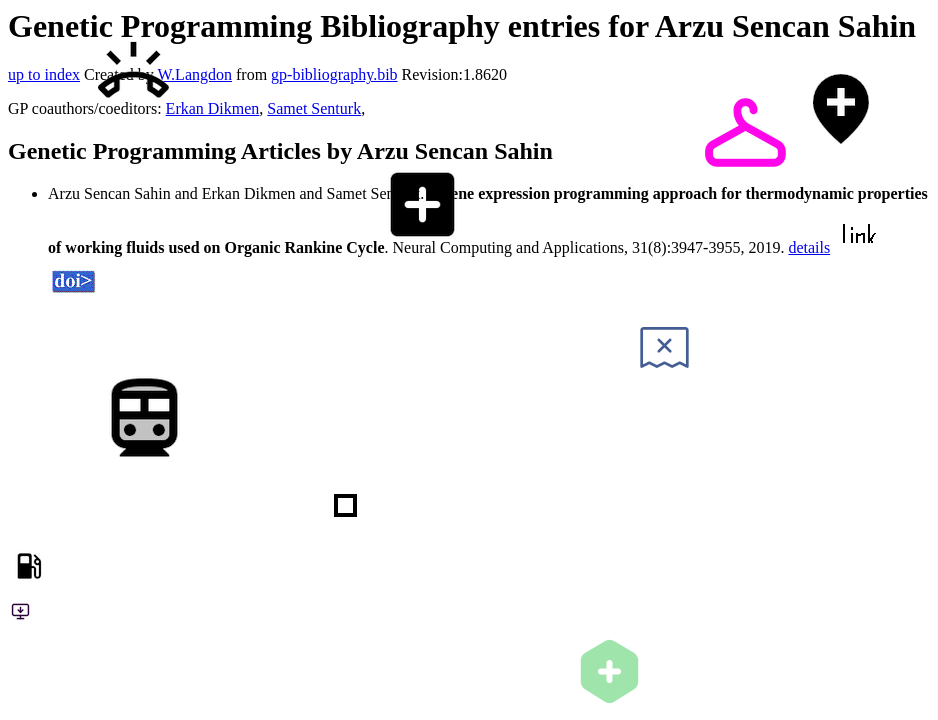 Image resolution: width=938 pixels, height=720 pixels. What do you see at coordinates (664, 347) in the screenshot?
I see `cancel or void a receipt` at bounding box center [664, 347].